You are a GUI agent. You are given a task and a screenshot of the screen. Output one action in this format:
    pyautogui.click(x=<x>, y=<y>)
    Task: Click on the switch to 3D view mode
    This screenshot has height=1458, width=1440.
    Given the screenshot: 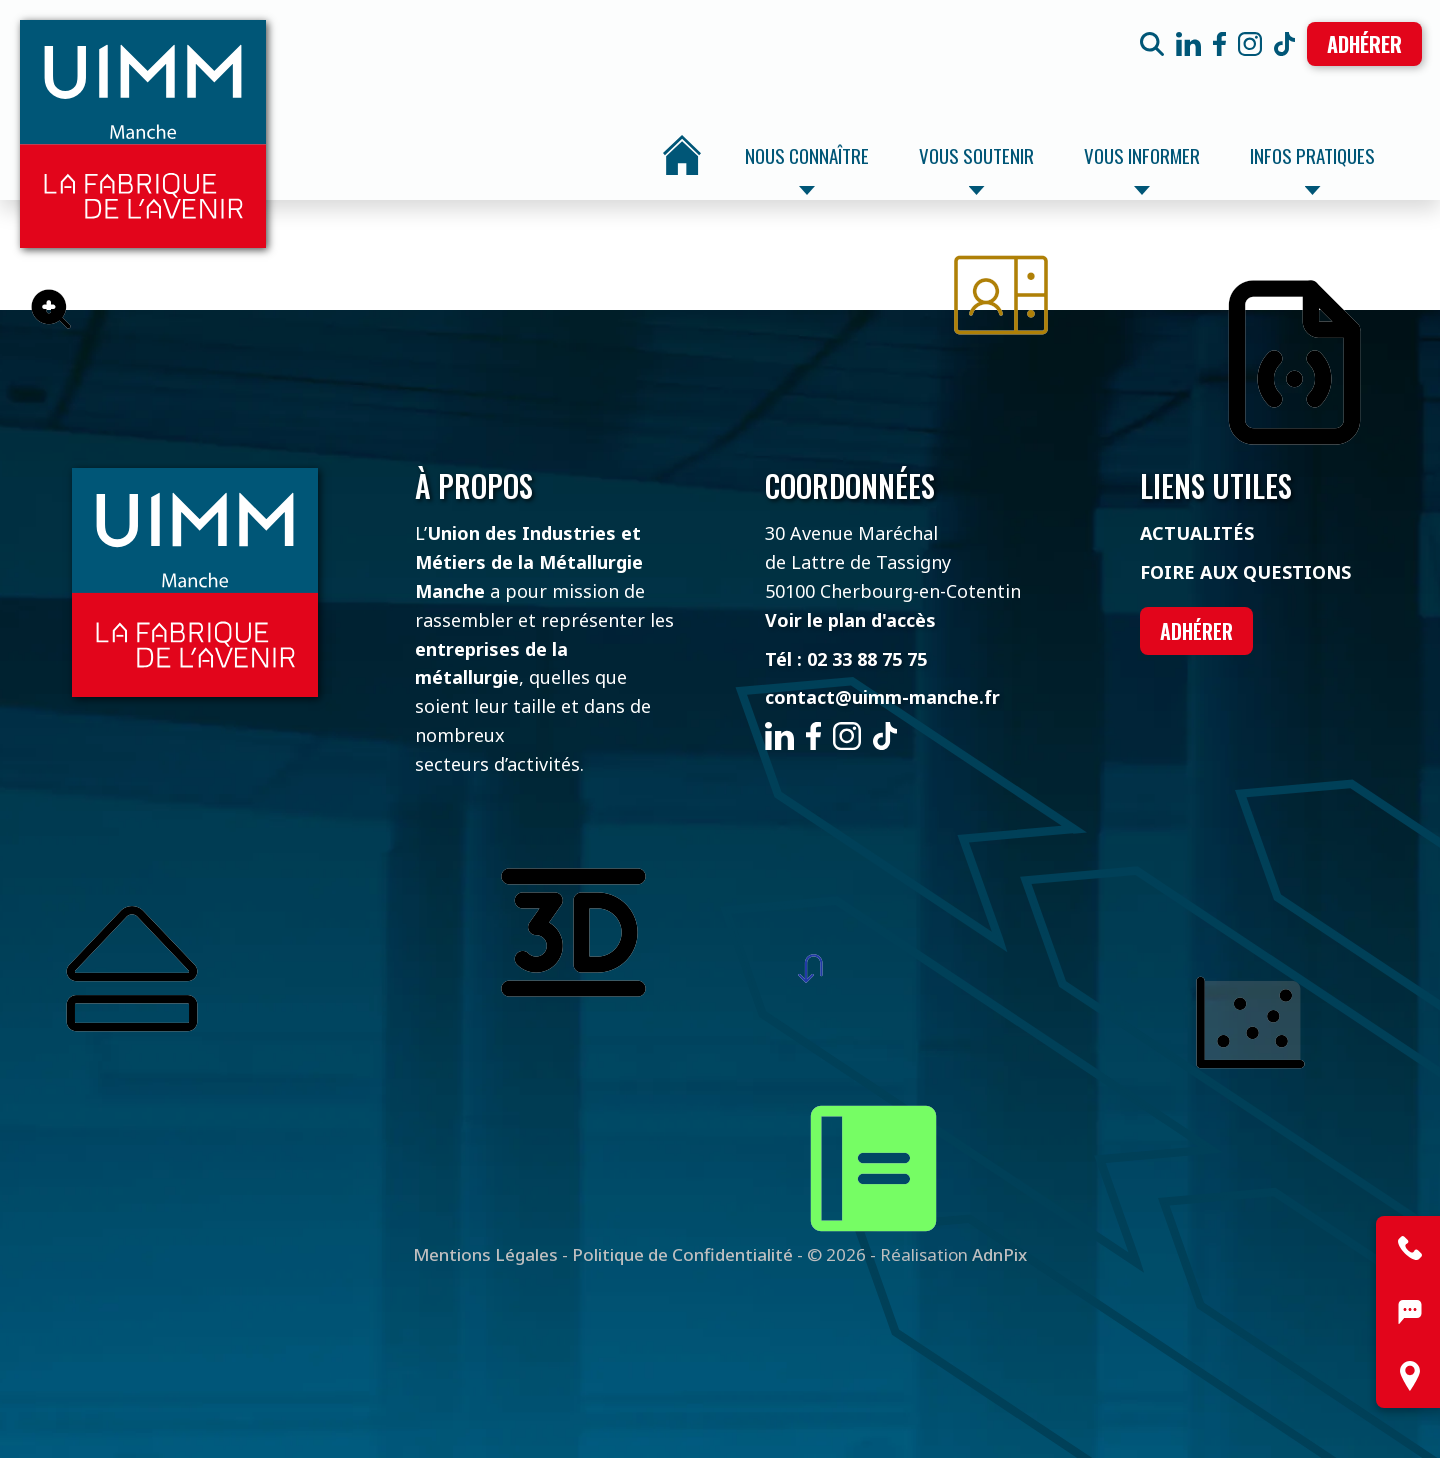 What is the action you would take?
    pyautogui.click(x=573, y=932)
    